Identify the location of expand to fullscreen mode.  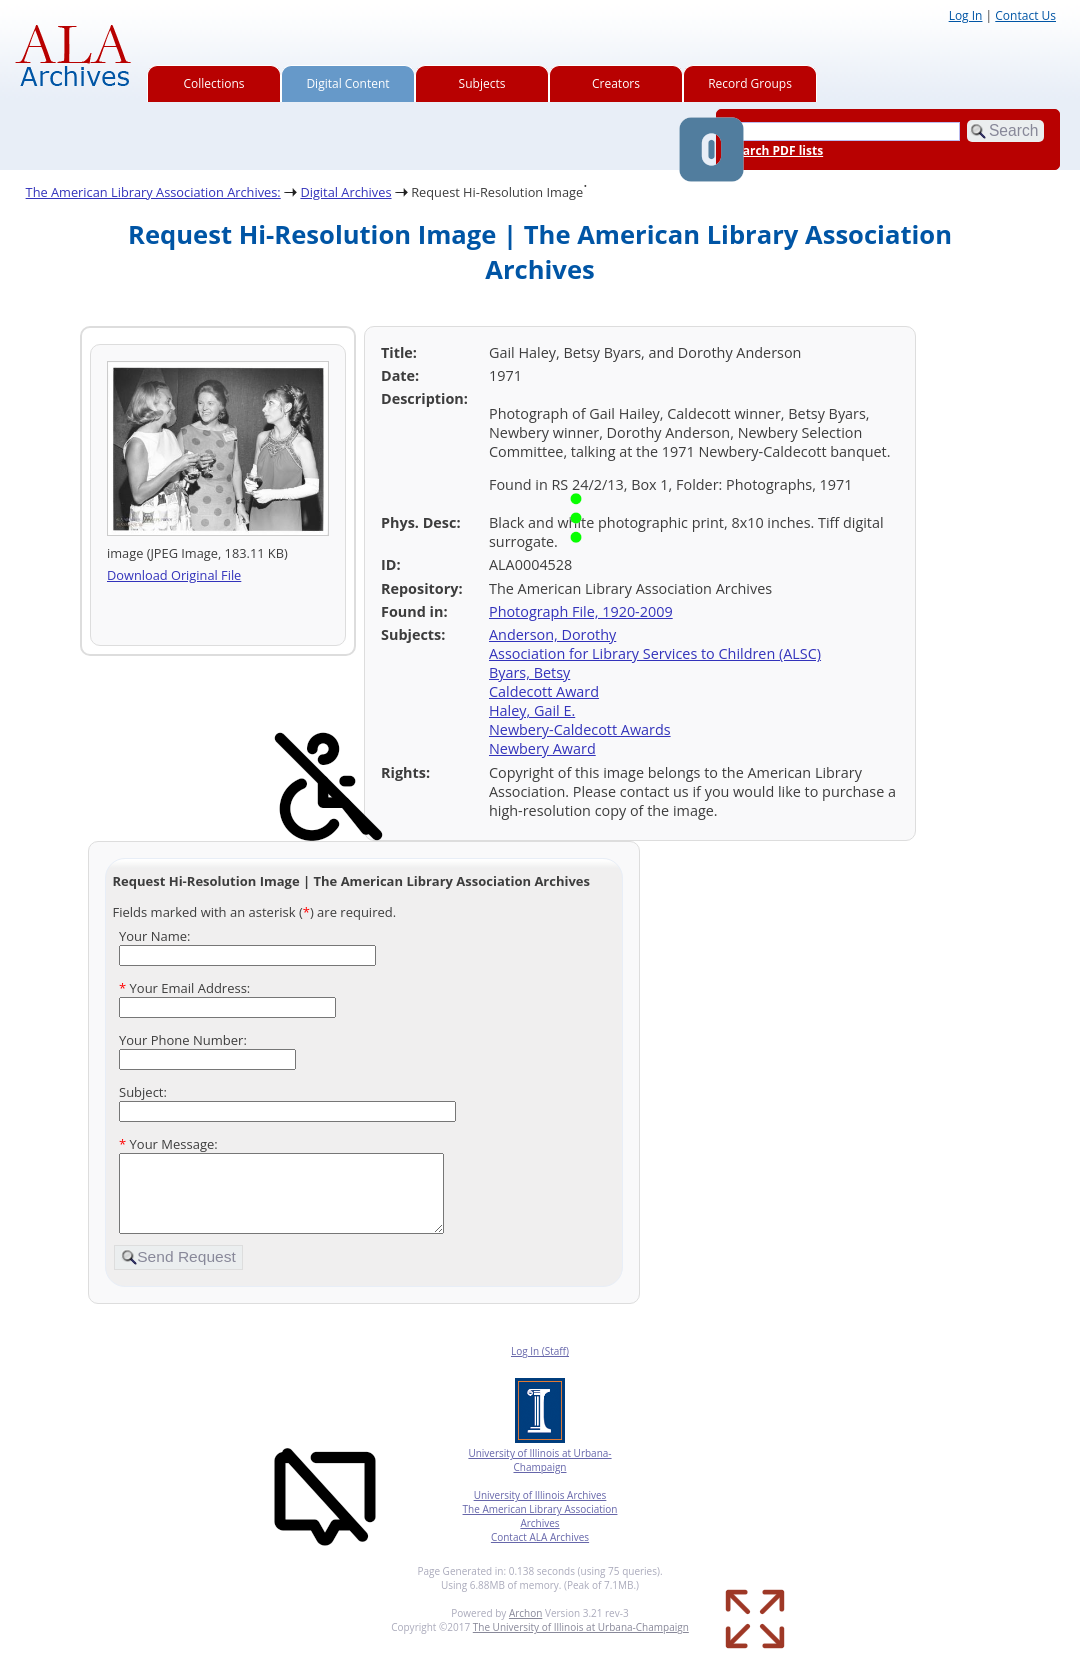
(755, 1619).